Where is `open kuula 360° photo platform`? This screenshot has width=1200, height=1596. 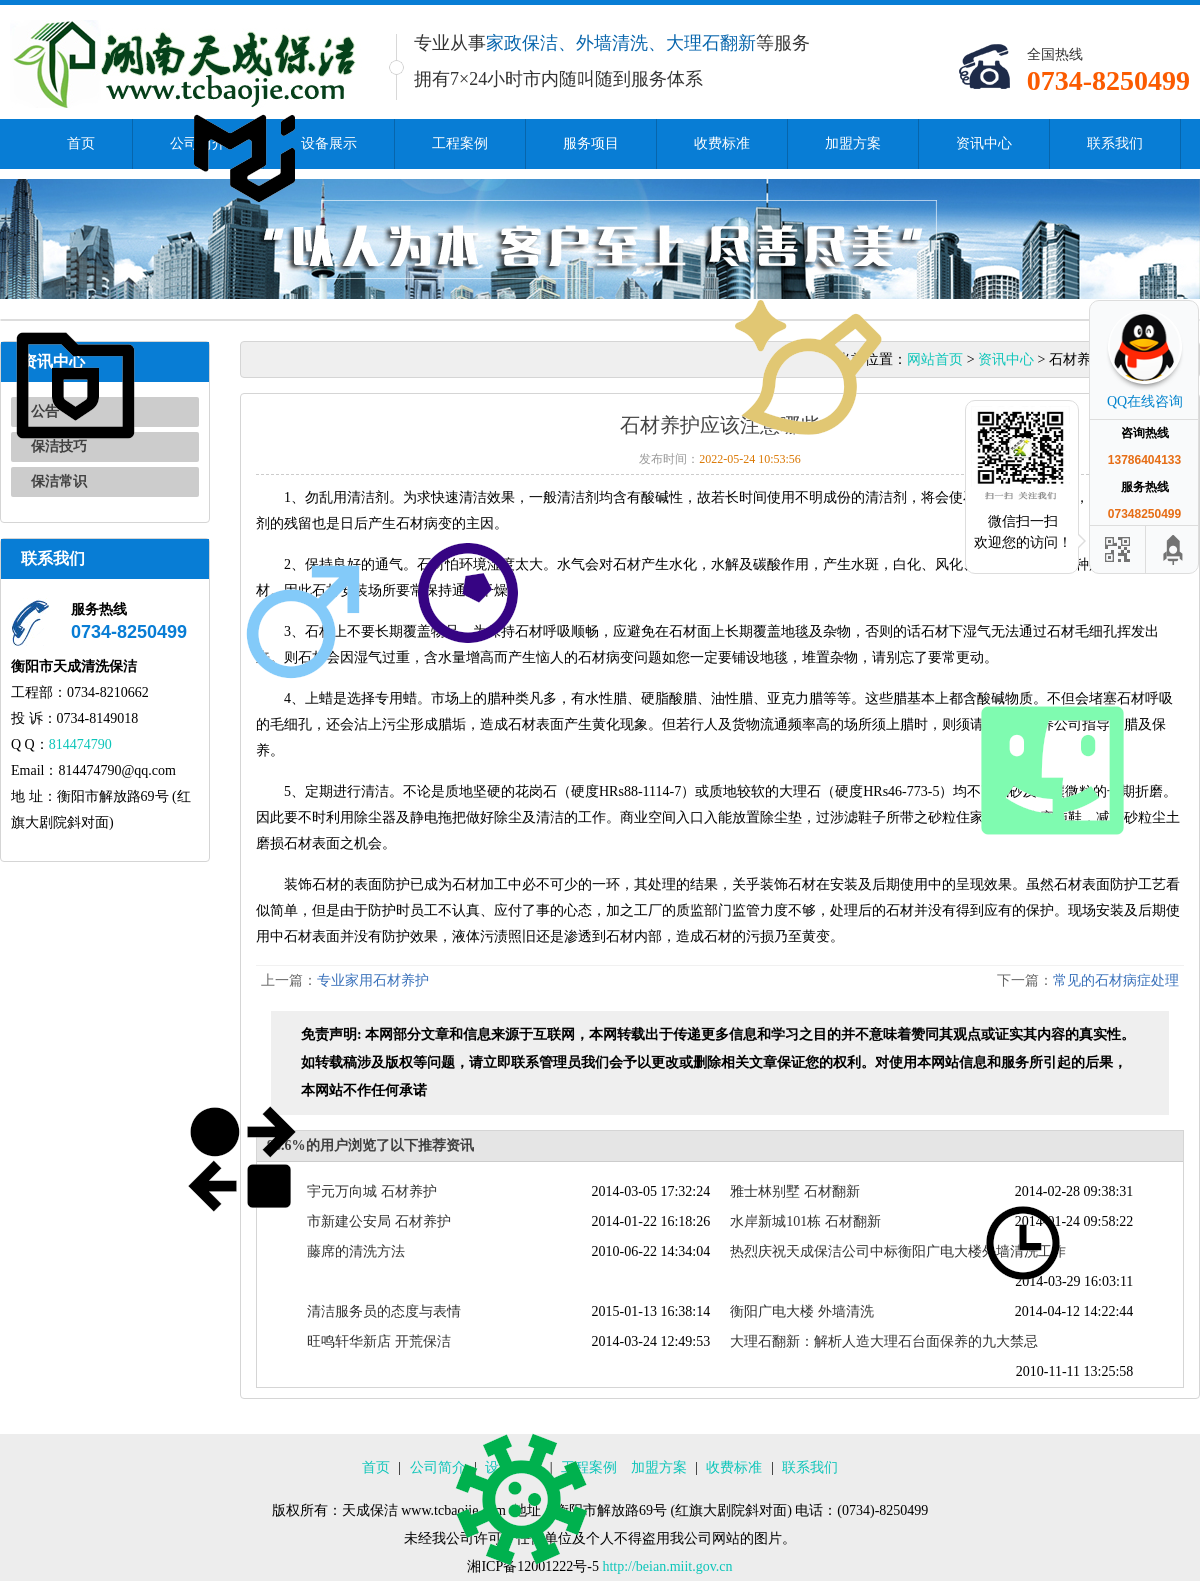
open kuula 360° photo platform is located at coordinates (468, 593).